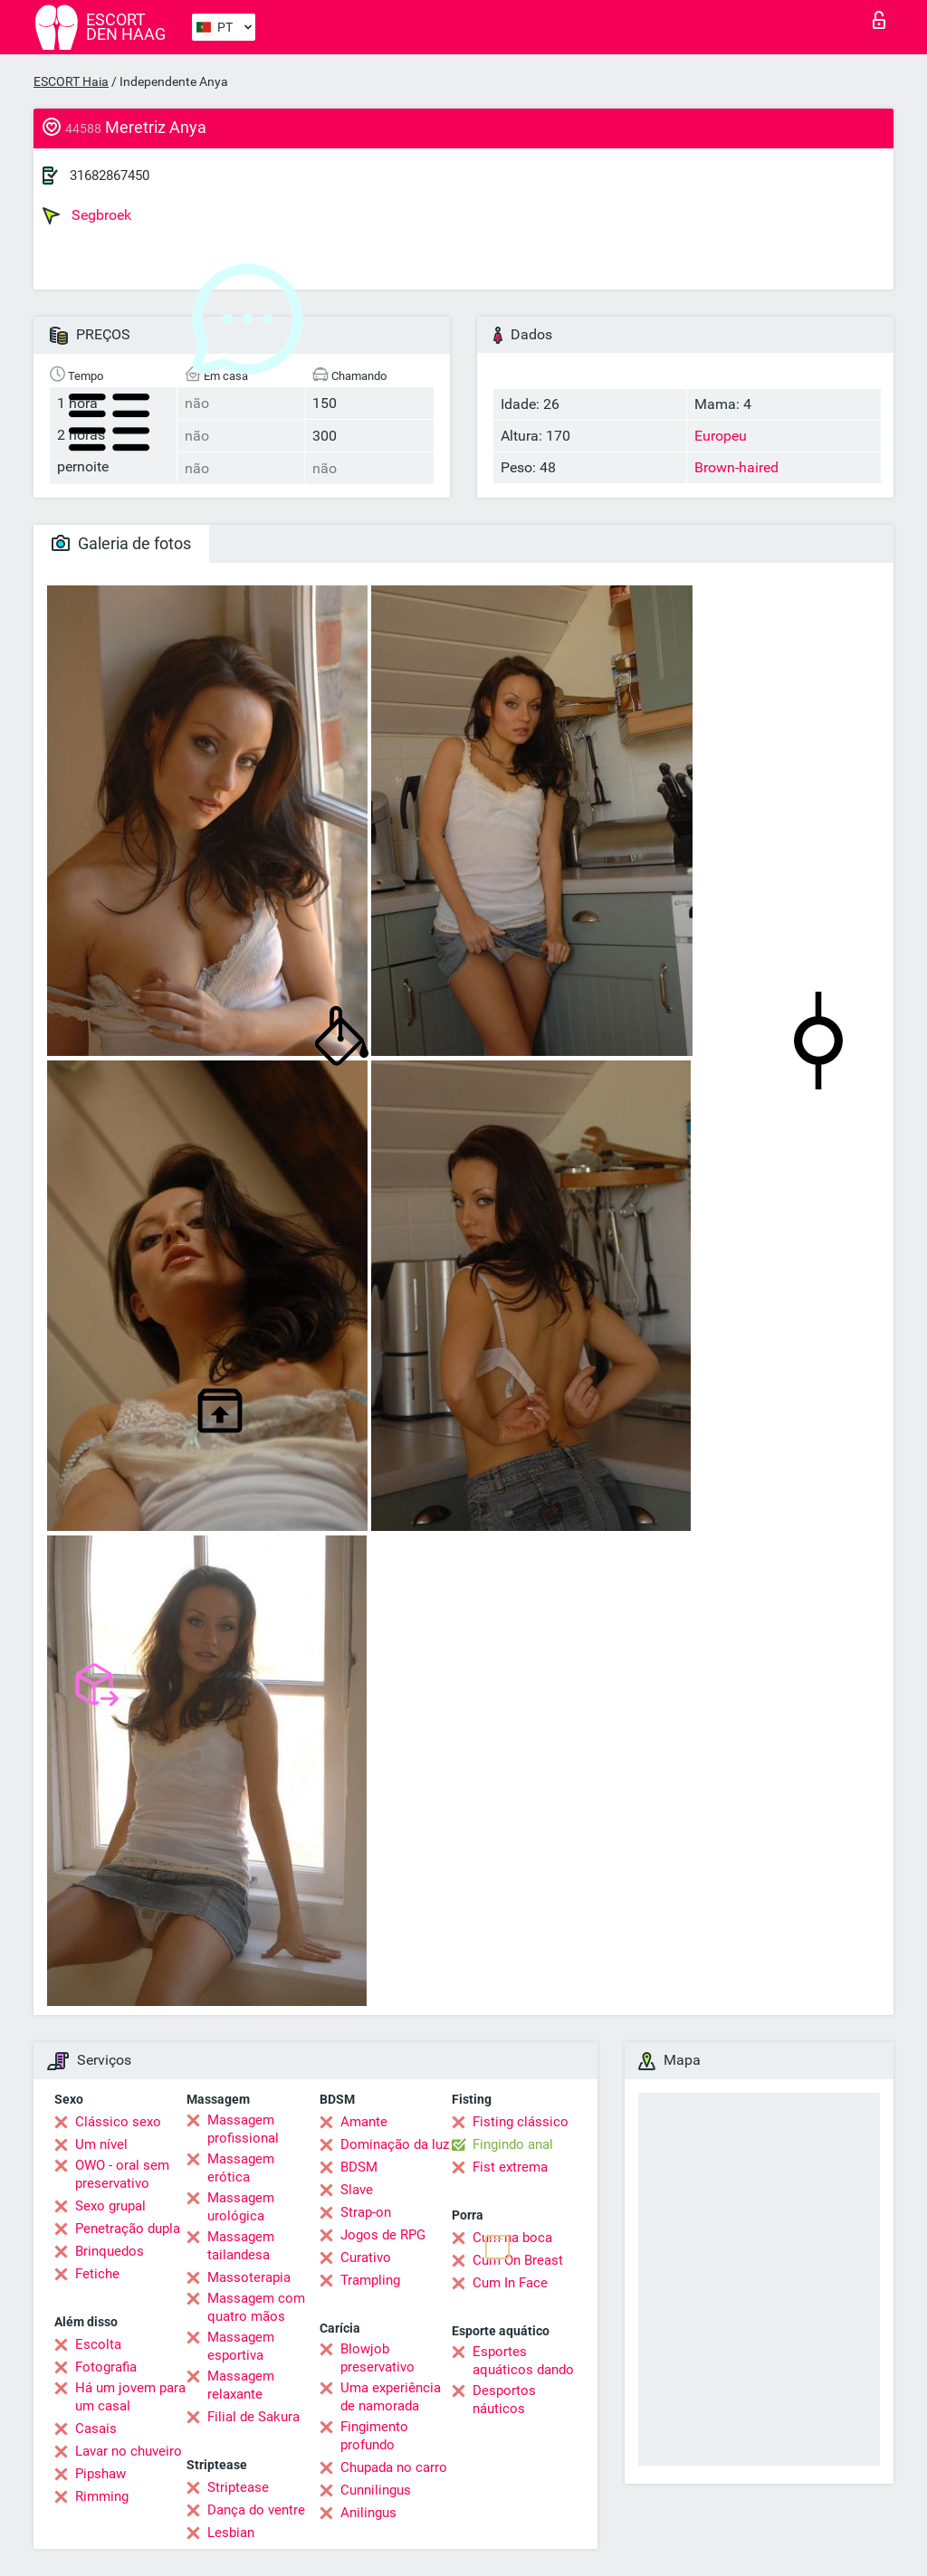  What do you see at coordinates (340, 1036) in the screenshot?
I see `change theme or color settings` at bounding box center [340, 1036].